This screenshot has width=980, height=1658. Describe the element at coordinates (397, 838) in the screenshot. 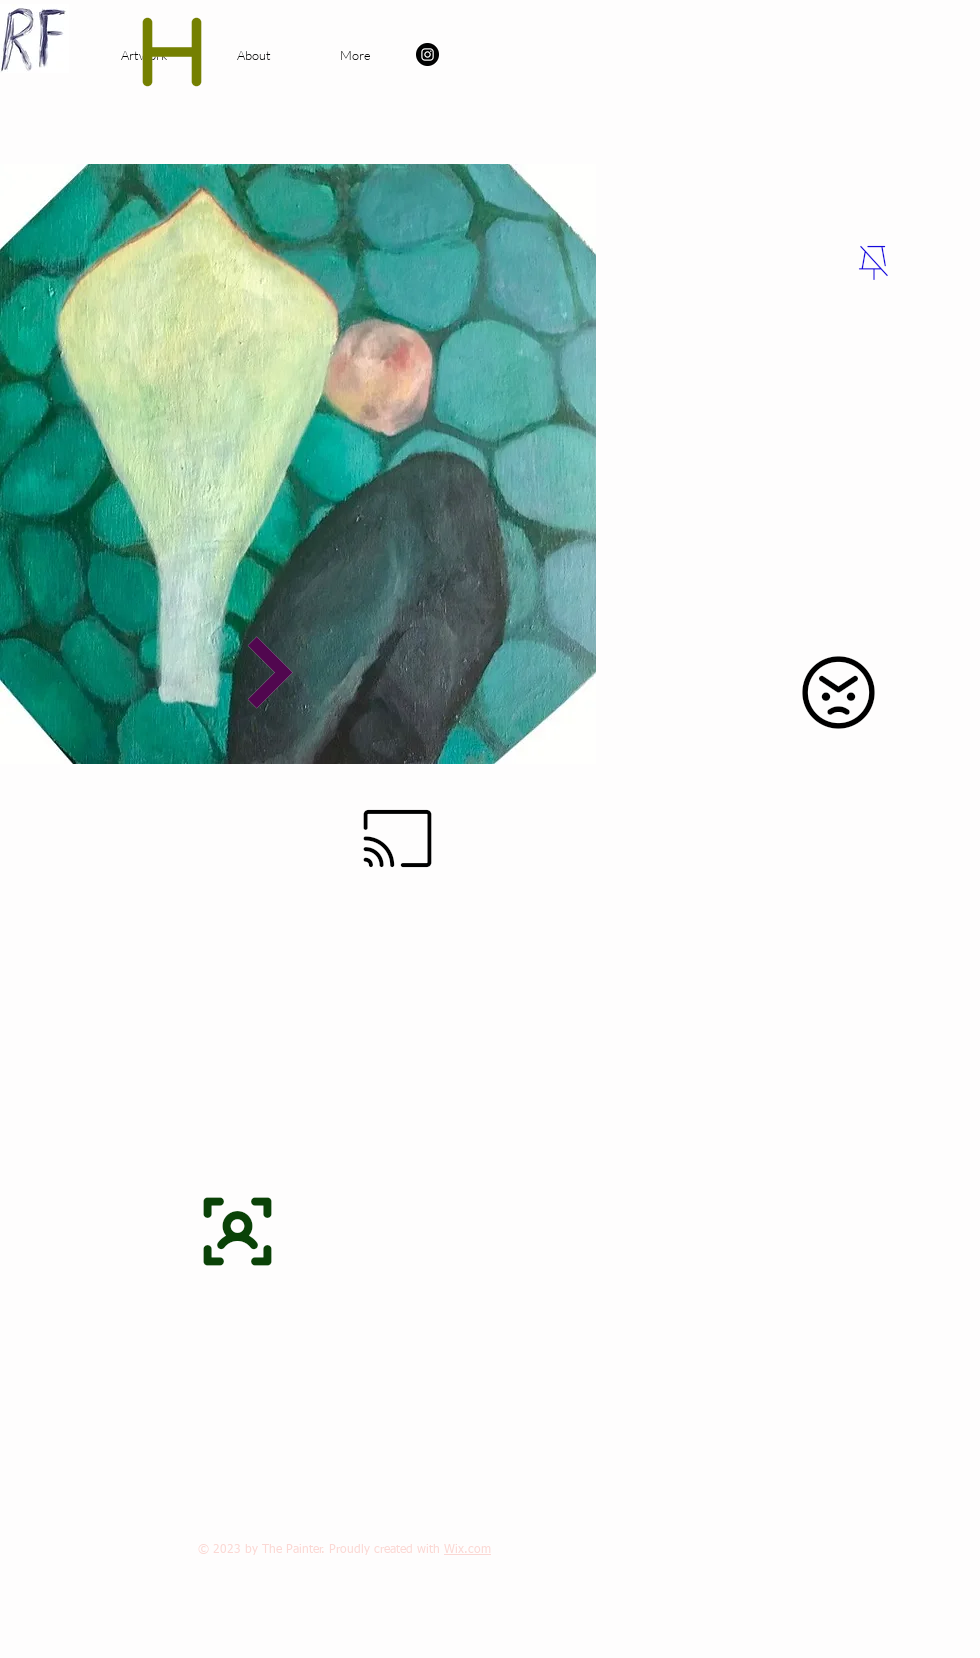

I see `cast your screen to another device` at that location.